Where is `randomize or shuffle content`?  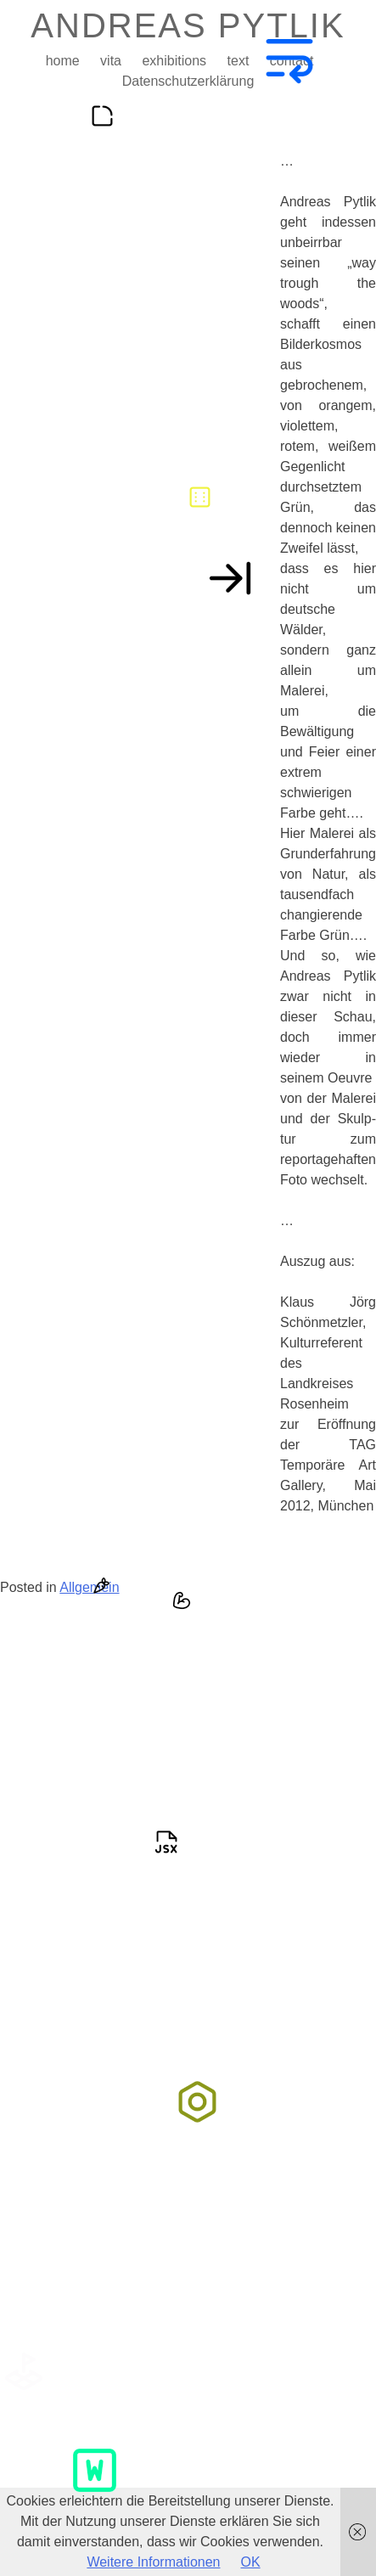 randomize or shuffle content is located at coordinates (199, 497).